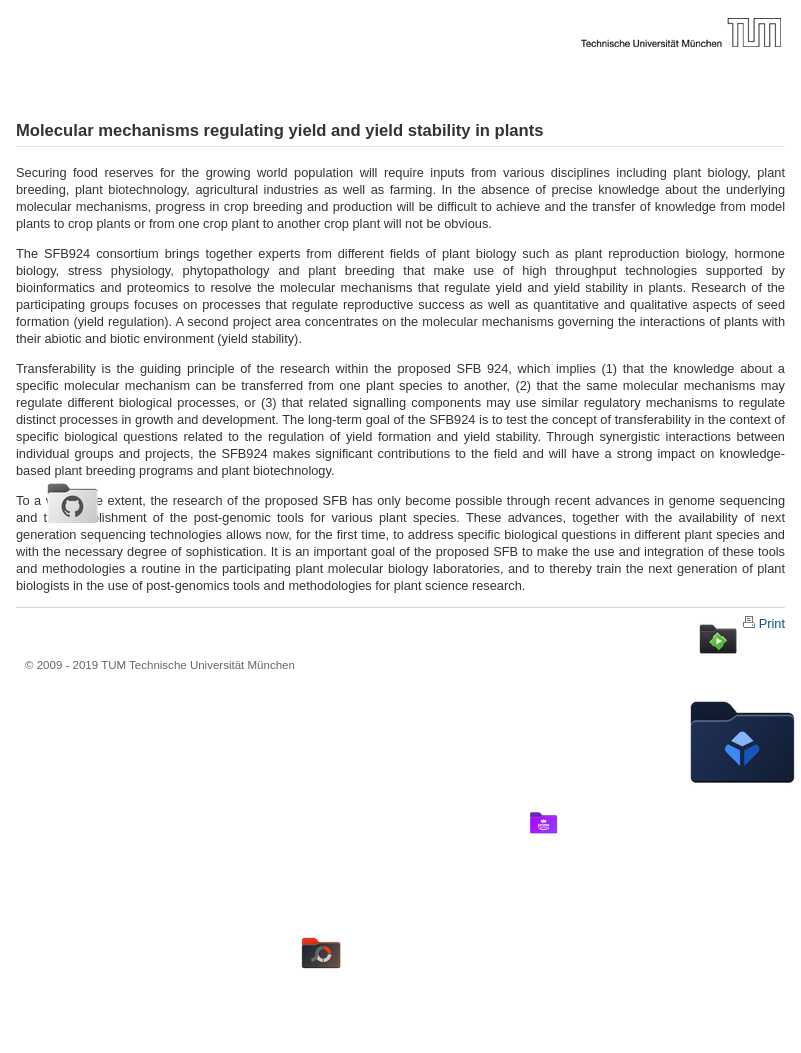 The height and width of the screenshot is (1053, 801). Describe the element at coordinates (321, 954) in the screenshot. I see `open photoscape application folder` at that location.